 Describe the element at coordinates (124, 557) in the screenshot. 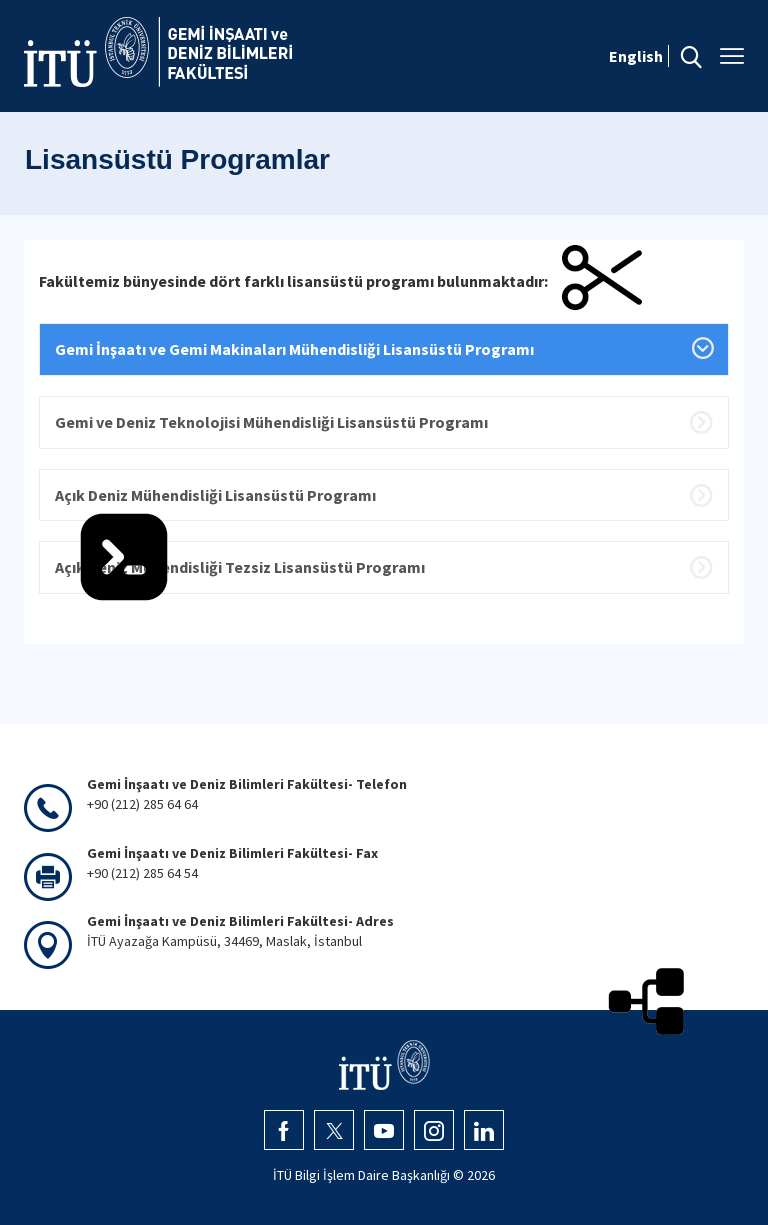

I see `tabler icons brand logo` at that location.